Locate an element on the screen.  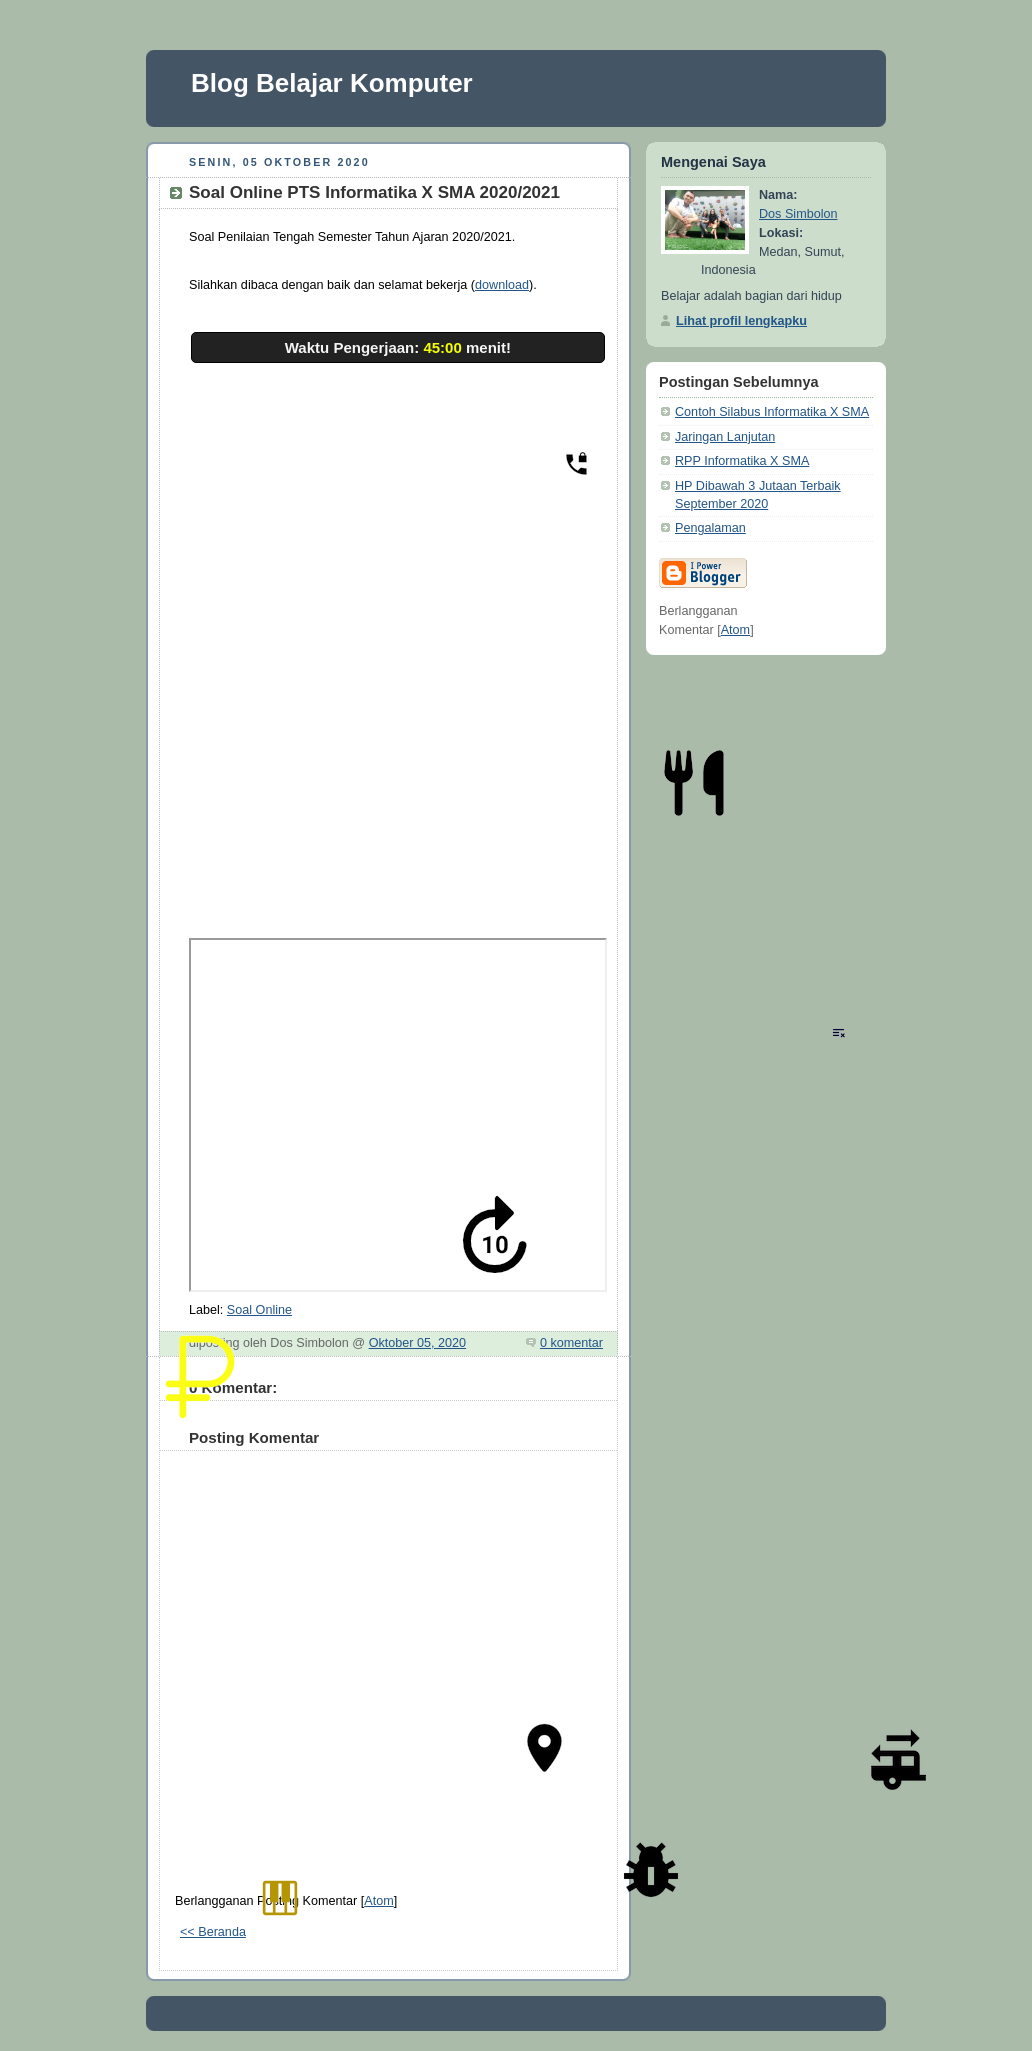
find pest control services nearby is located at coordinates (651, 1870).